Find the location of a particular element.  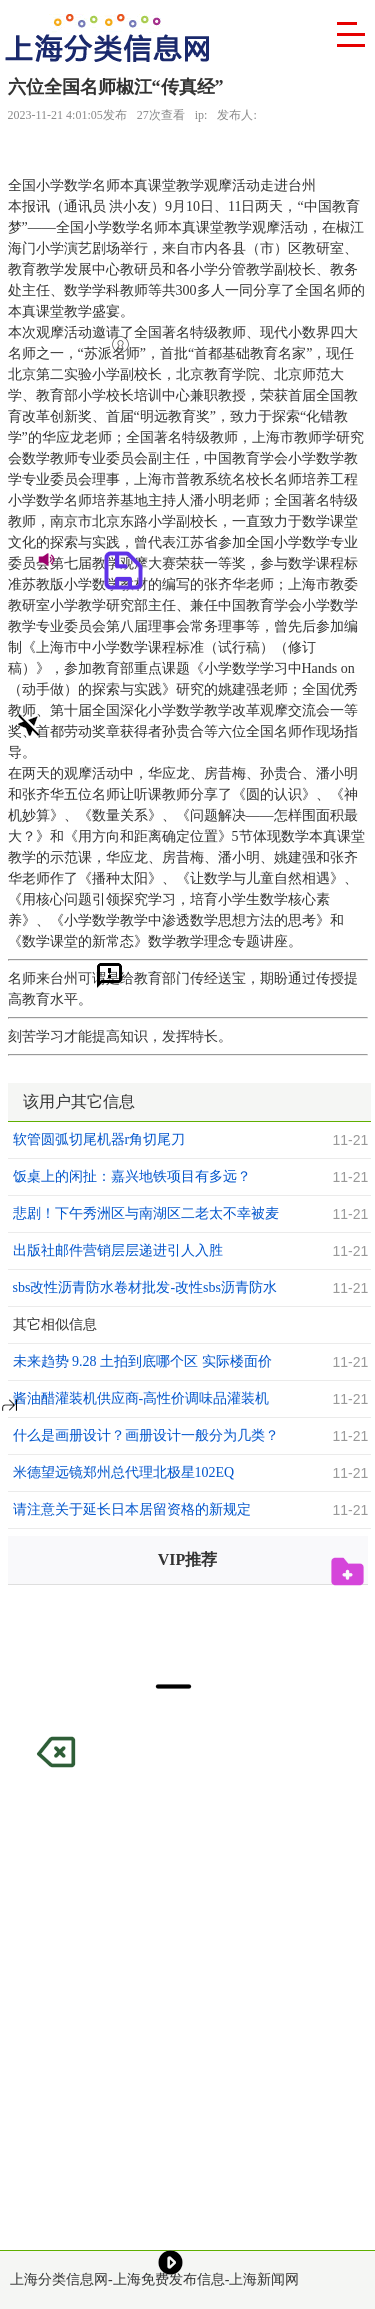

increase audio volume is located at coordinates (46, 559).